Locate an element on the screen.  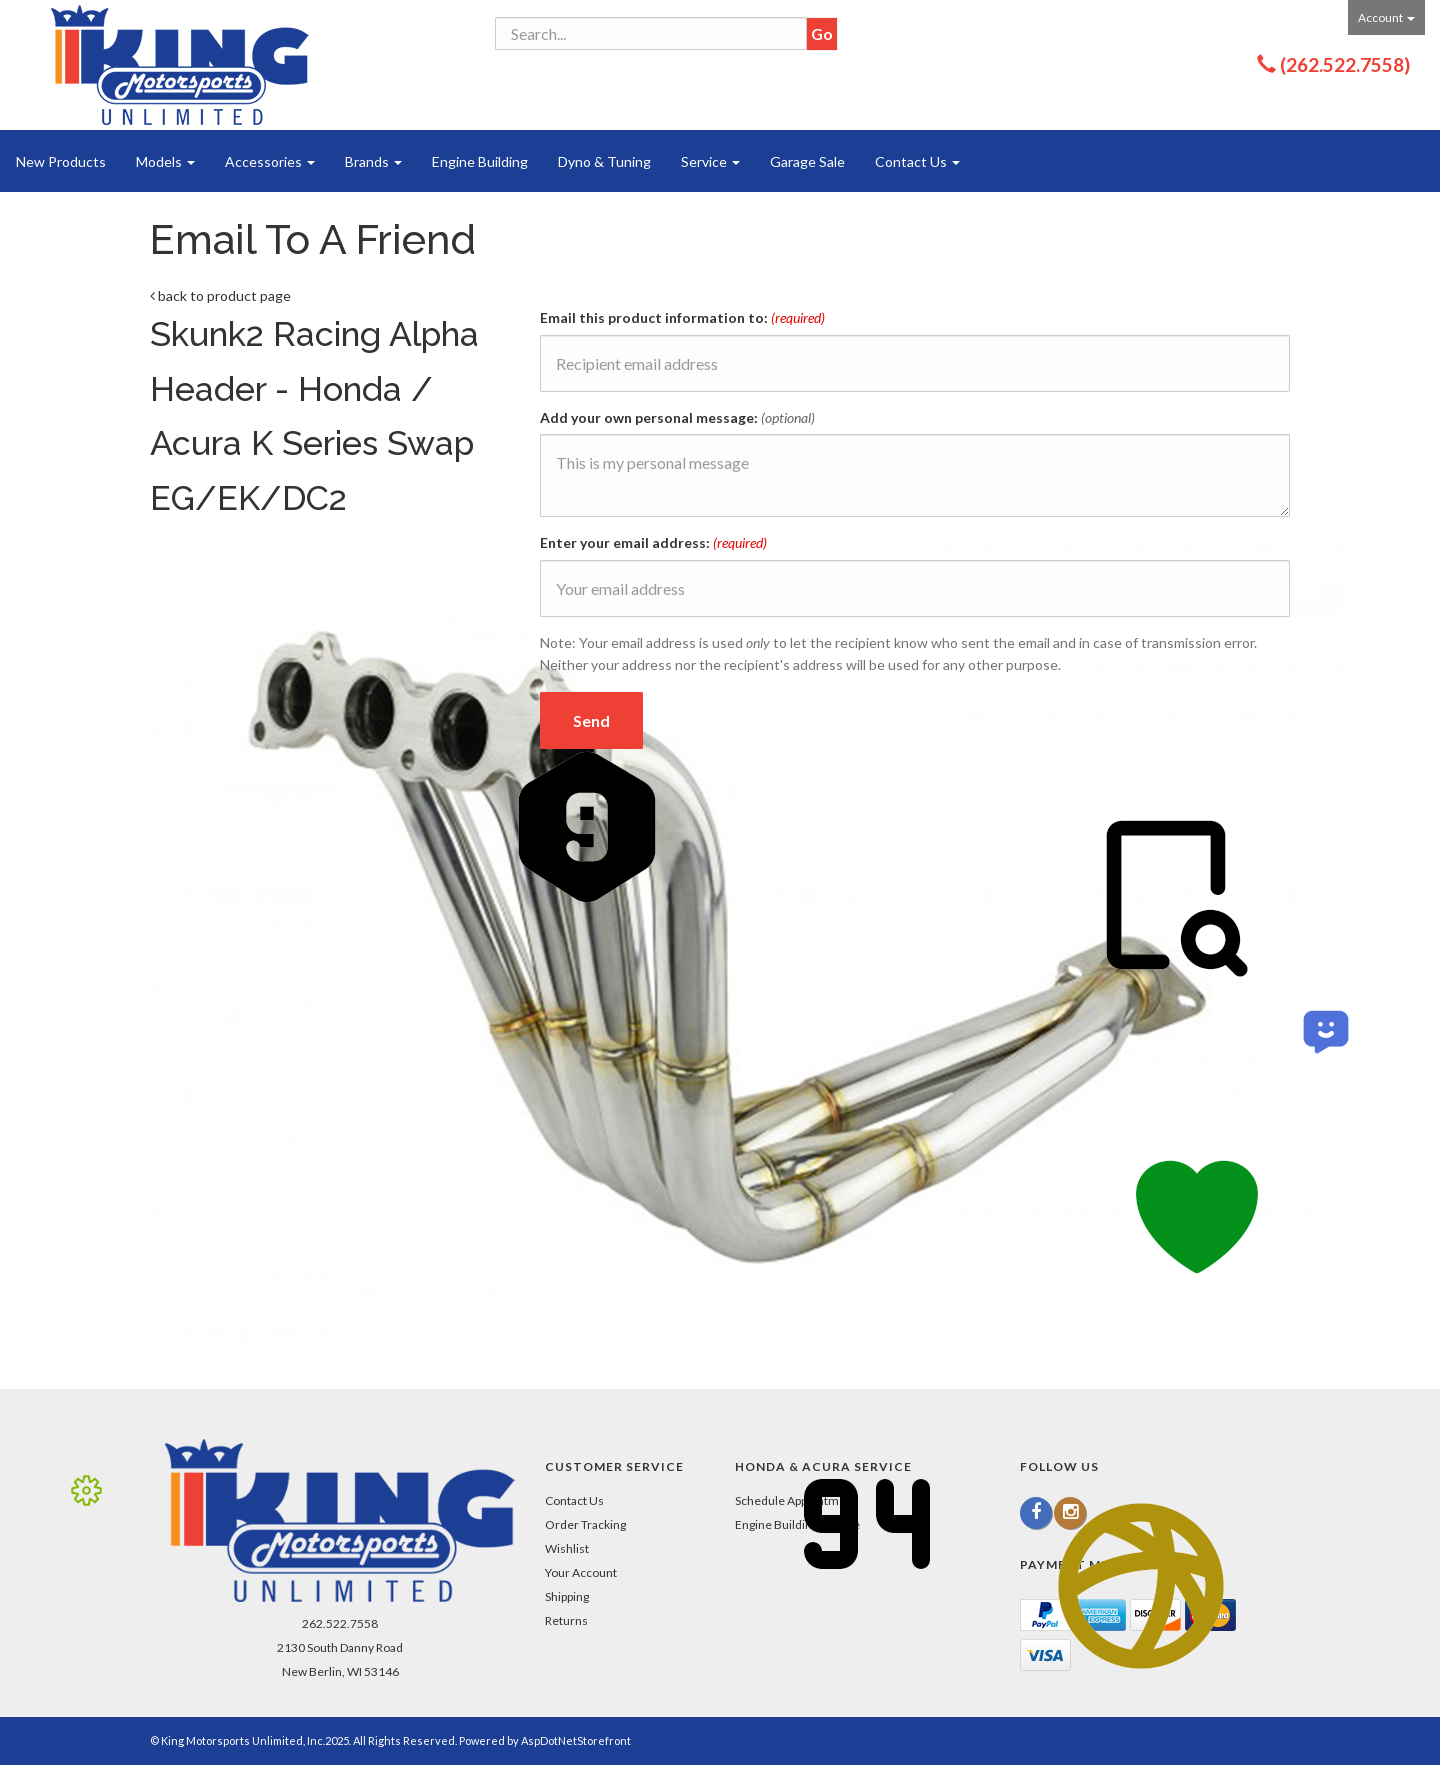
access games or entertainment section is located at coordinates (1141, 1586).